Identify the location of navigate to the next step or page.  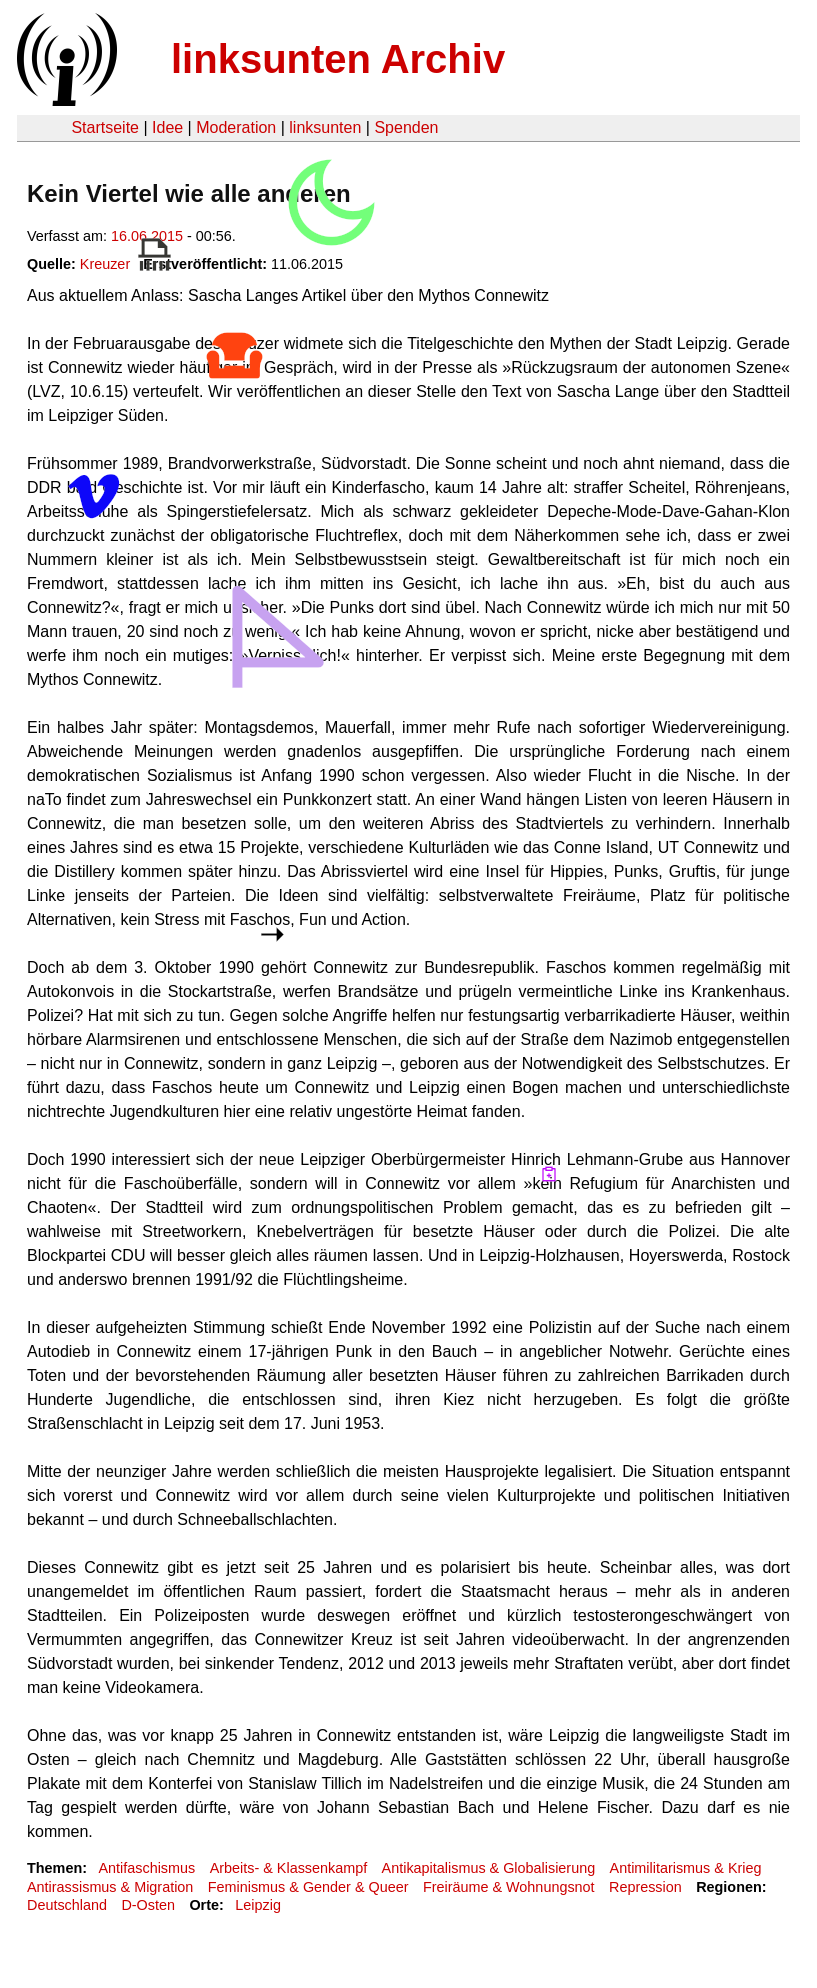
(272, 934).